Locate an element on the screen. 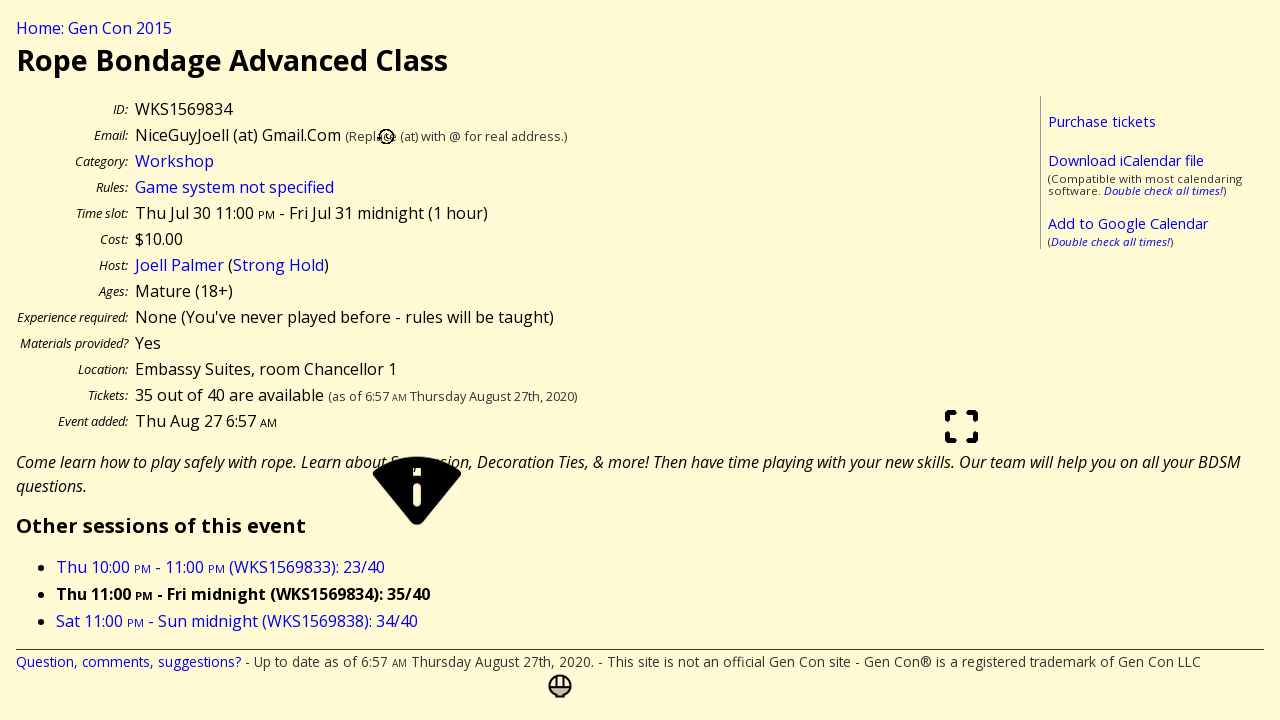 This screenshot has width=1280, height=720. expand to fullscreen mode is located at coordinates (961, 426).